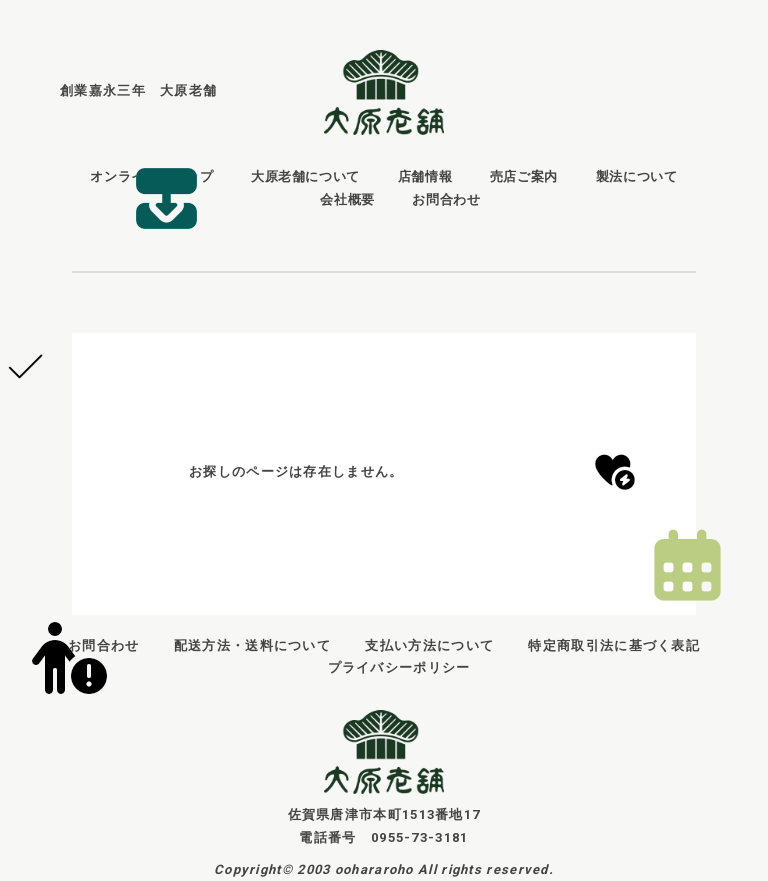  Describe the element at coordinates (615, 470) in the screenshot. I see `quick access to favorite charging stations` at that location.